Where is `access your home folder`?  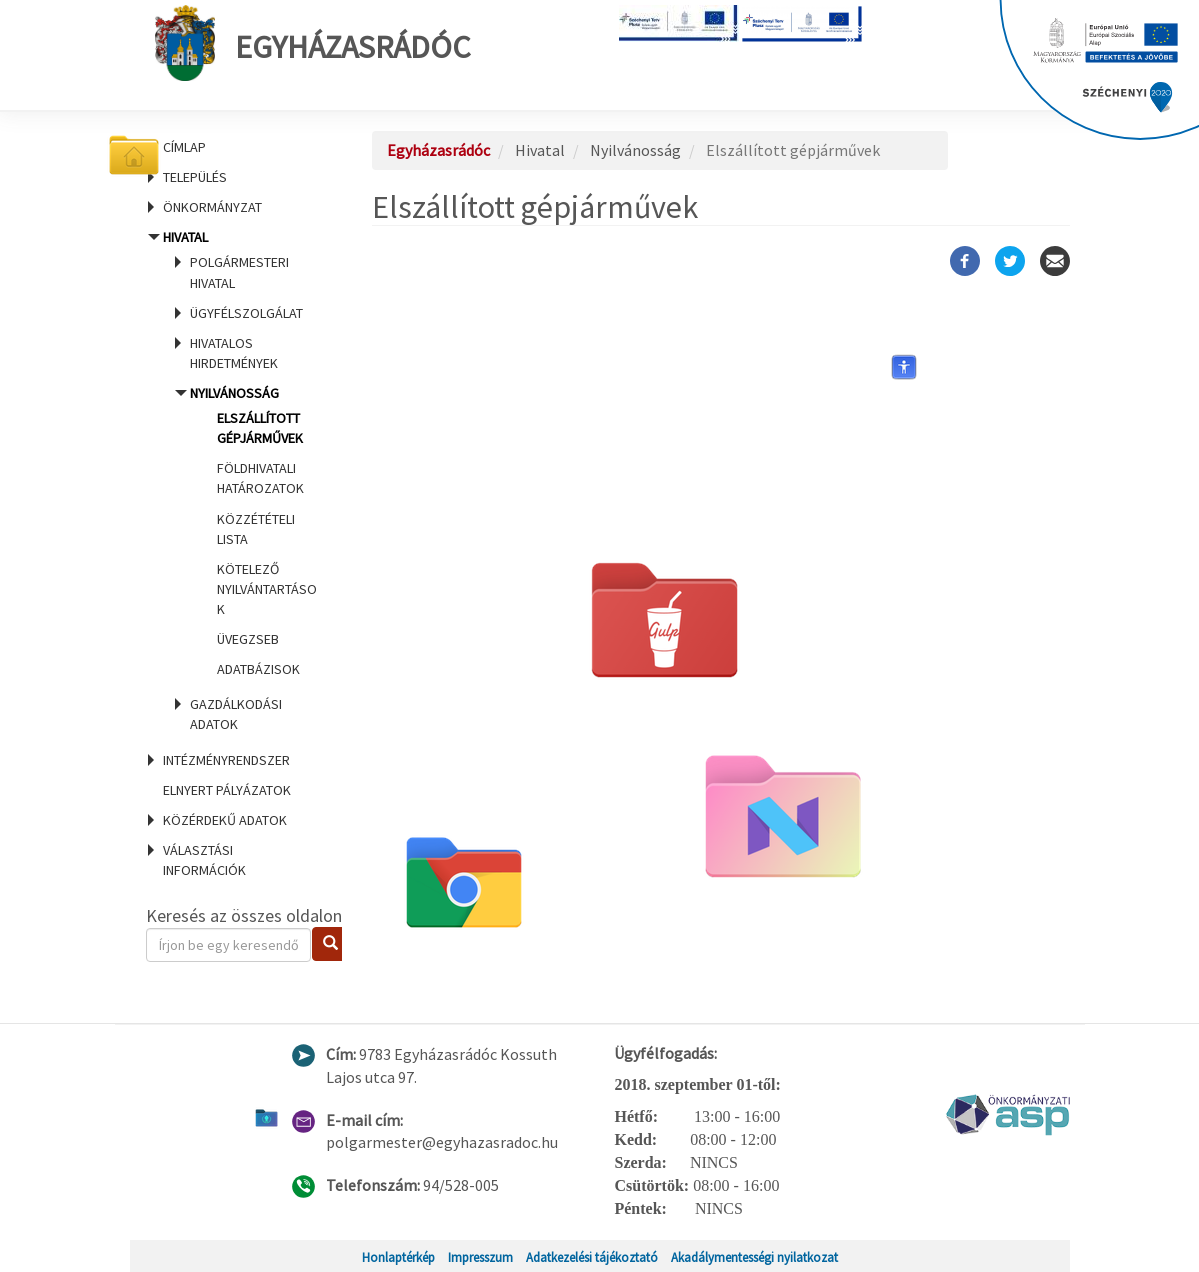 access your home folder is located at coordinates (134, 155).